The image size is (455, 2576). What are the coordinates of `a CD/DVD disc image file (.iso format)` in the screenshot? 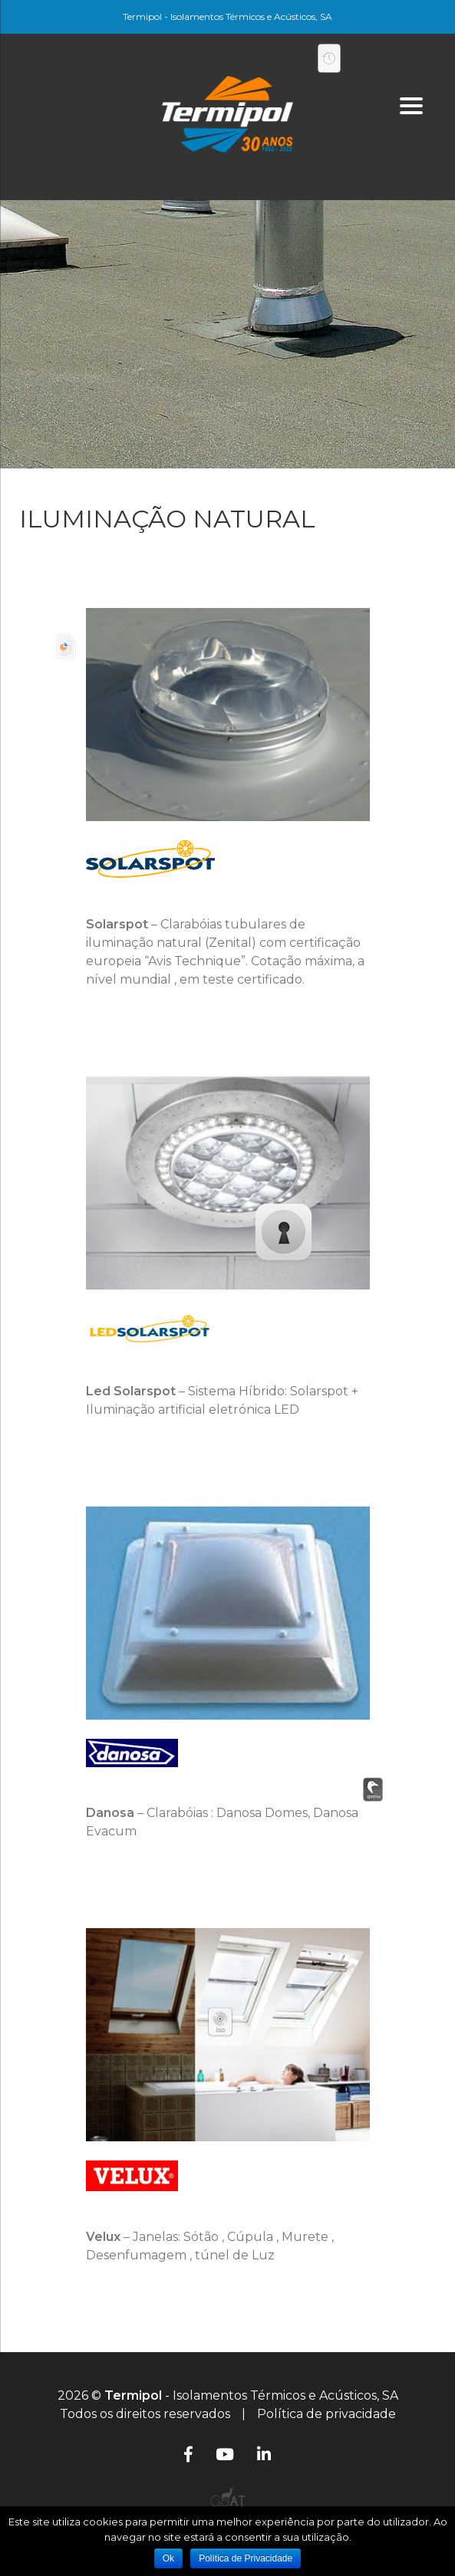 It's located at (220, 2022).